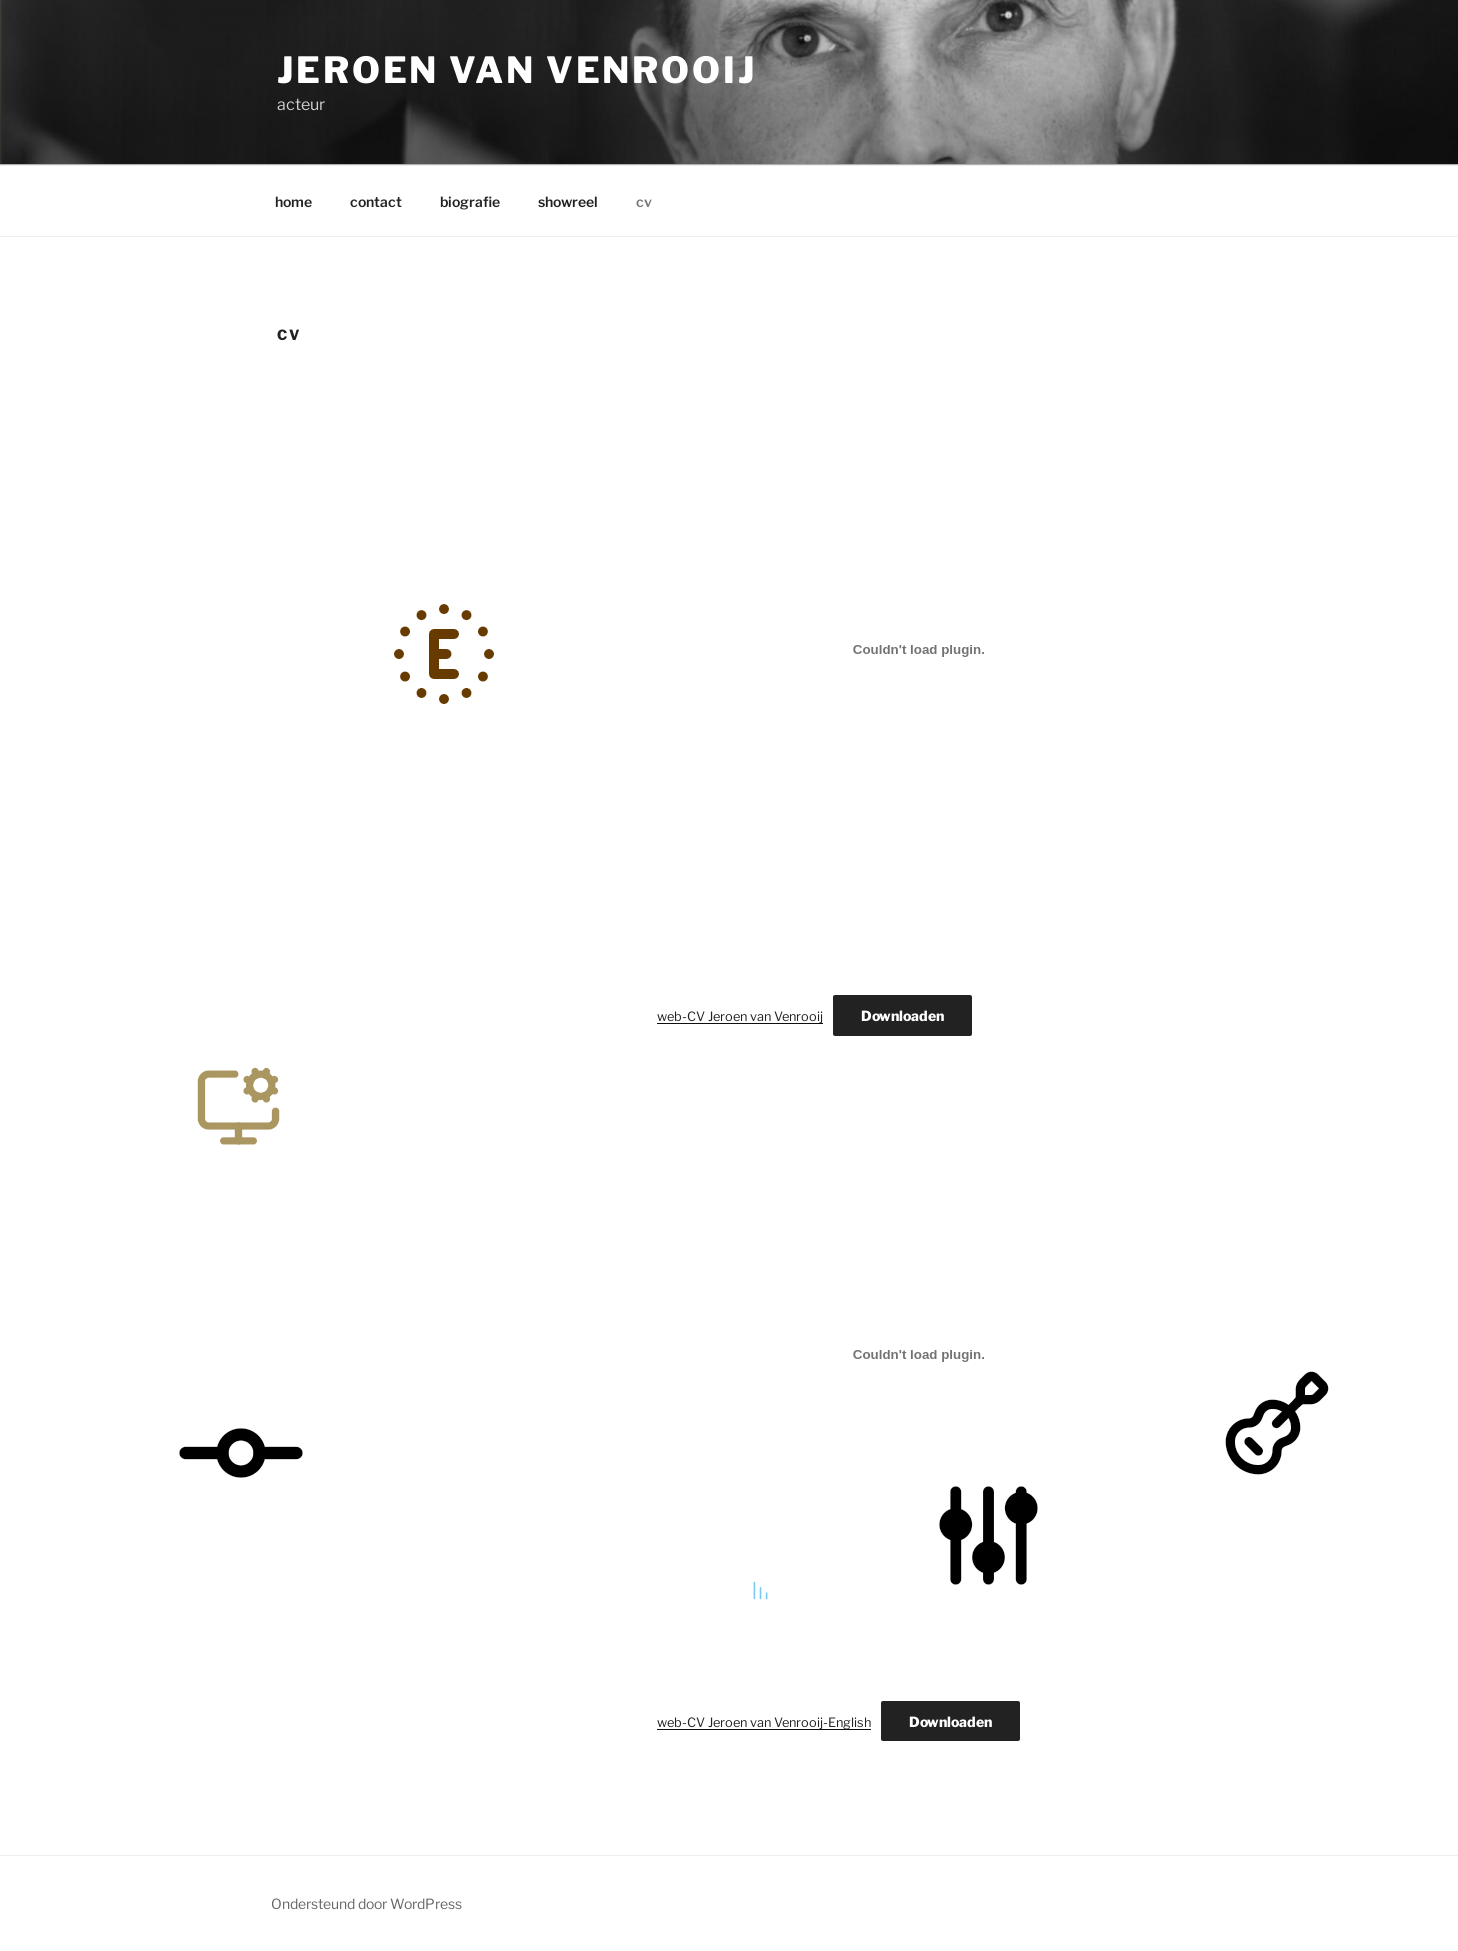  What do you see at coordinates (1277, 1423) in the screenshot?
I see `access music or instrument settings` at bounding box center [1277, 1423].